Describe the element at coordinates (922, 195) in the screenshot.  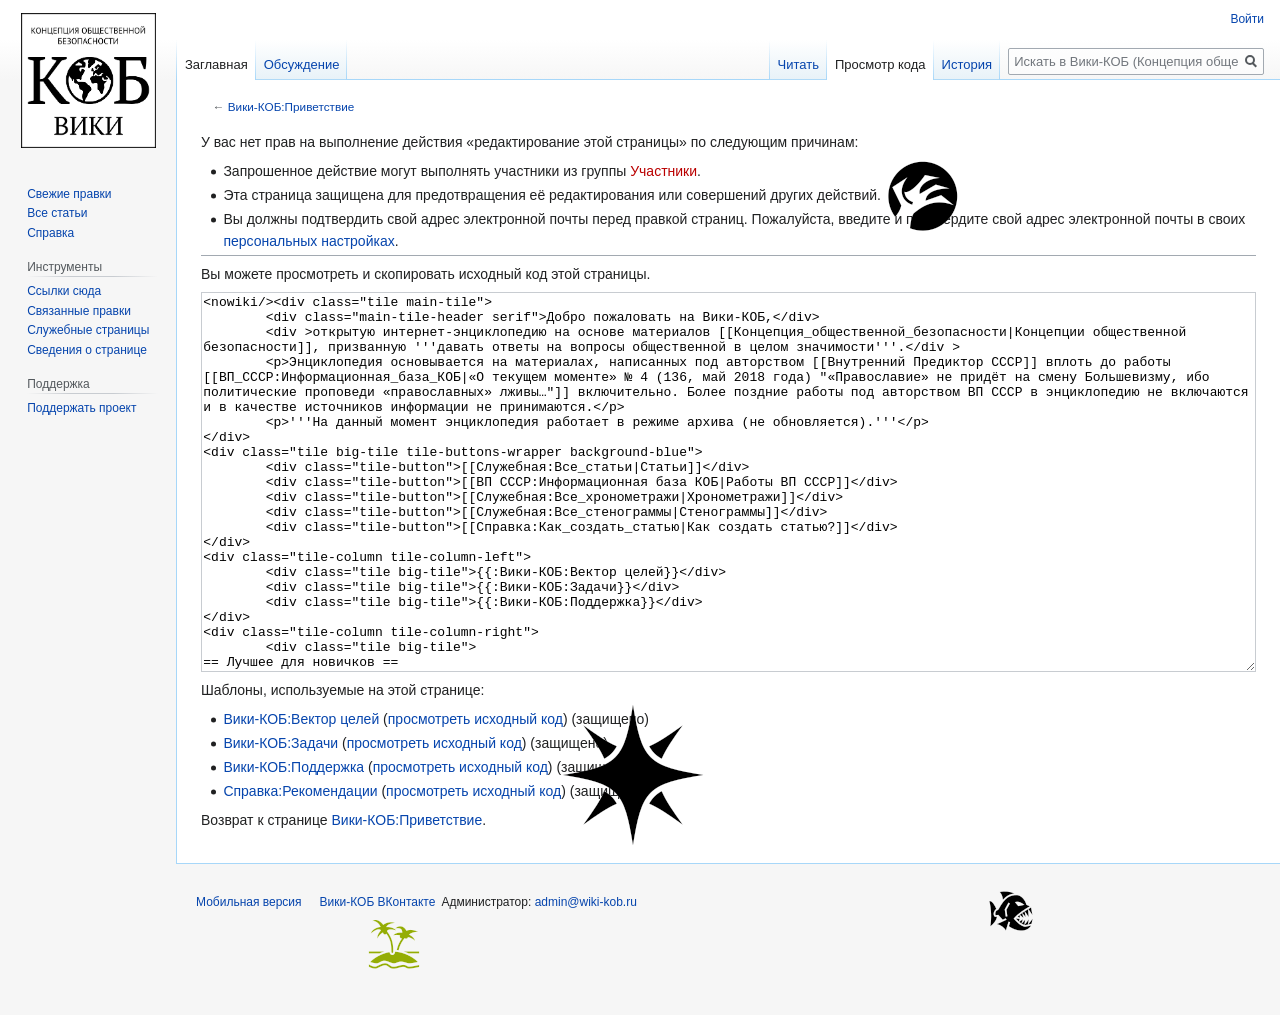
I see `werewolf or lycanthropy status effect indicator` at that location.